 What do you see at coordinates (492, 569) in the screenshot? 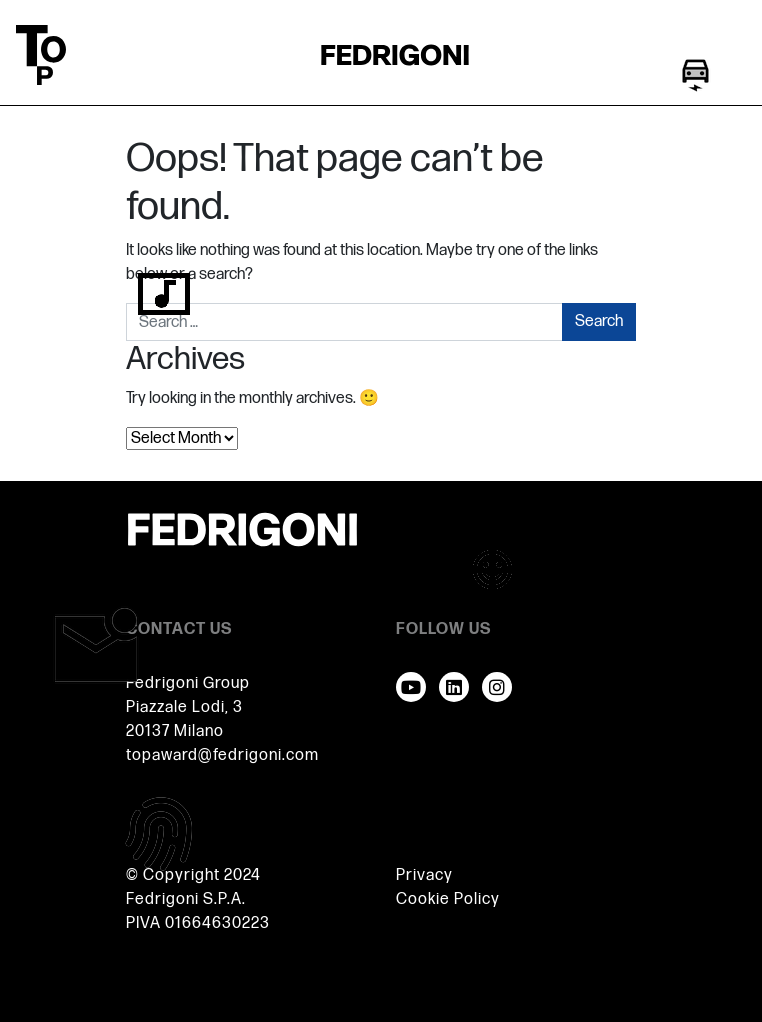
I see `rate your experience with a positive reaction` at bounding box center [492, 569].